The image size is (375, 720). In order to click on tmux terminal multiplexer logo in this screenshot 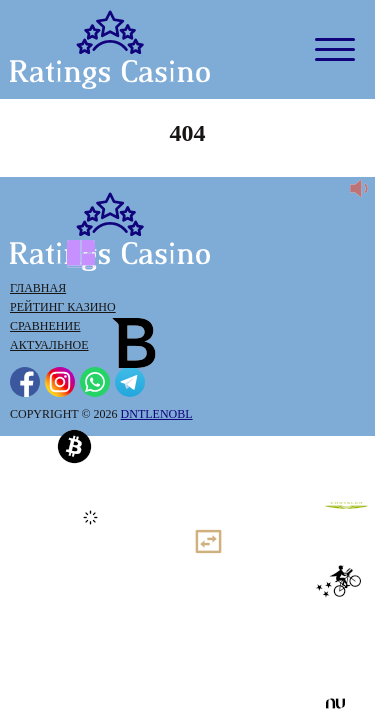, I will do `click(81, 254)`.